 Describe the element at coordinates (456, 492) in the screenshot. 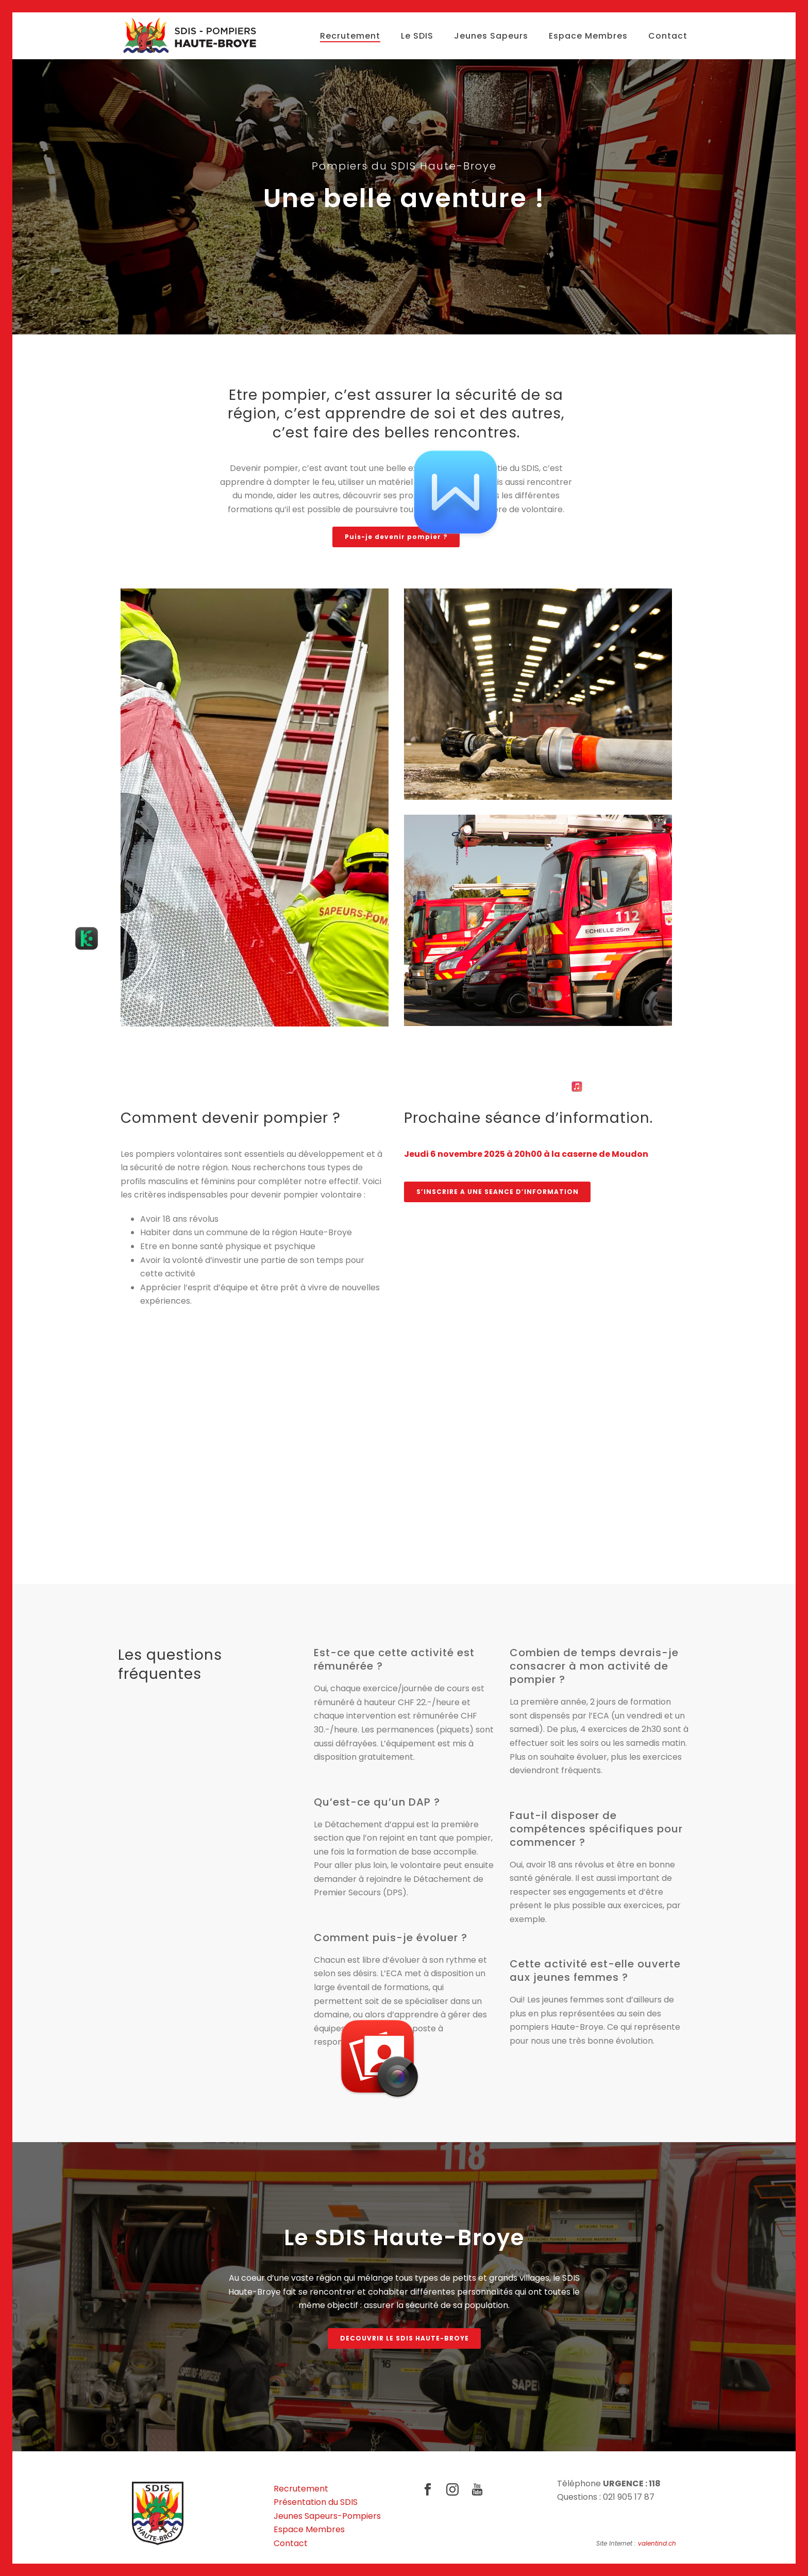

I see `open wps office application` at that location.